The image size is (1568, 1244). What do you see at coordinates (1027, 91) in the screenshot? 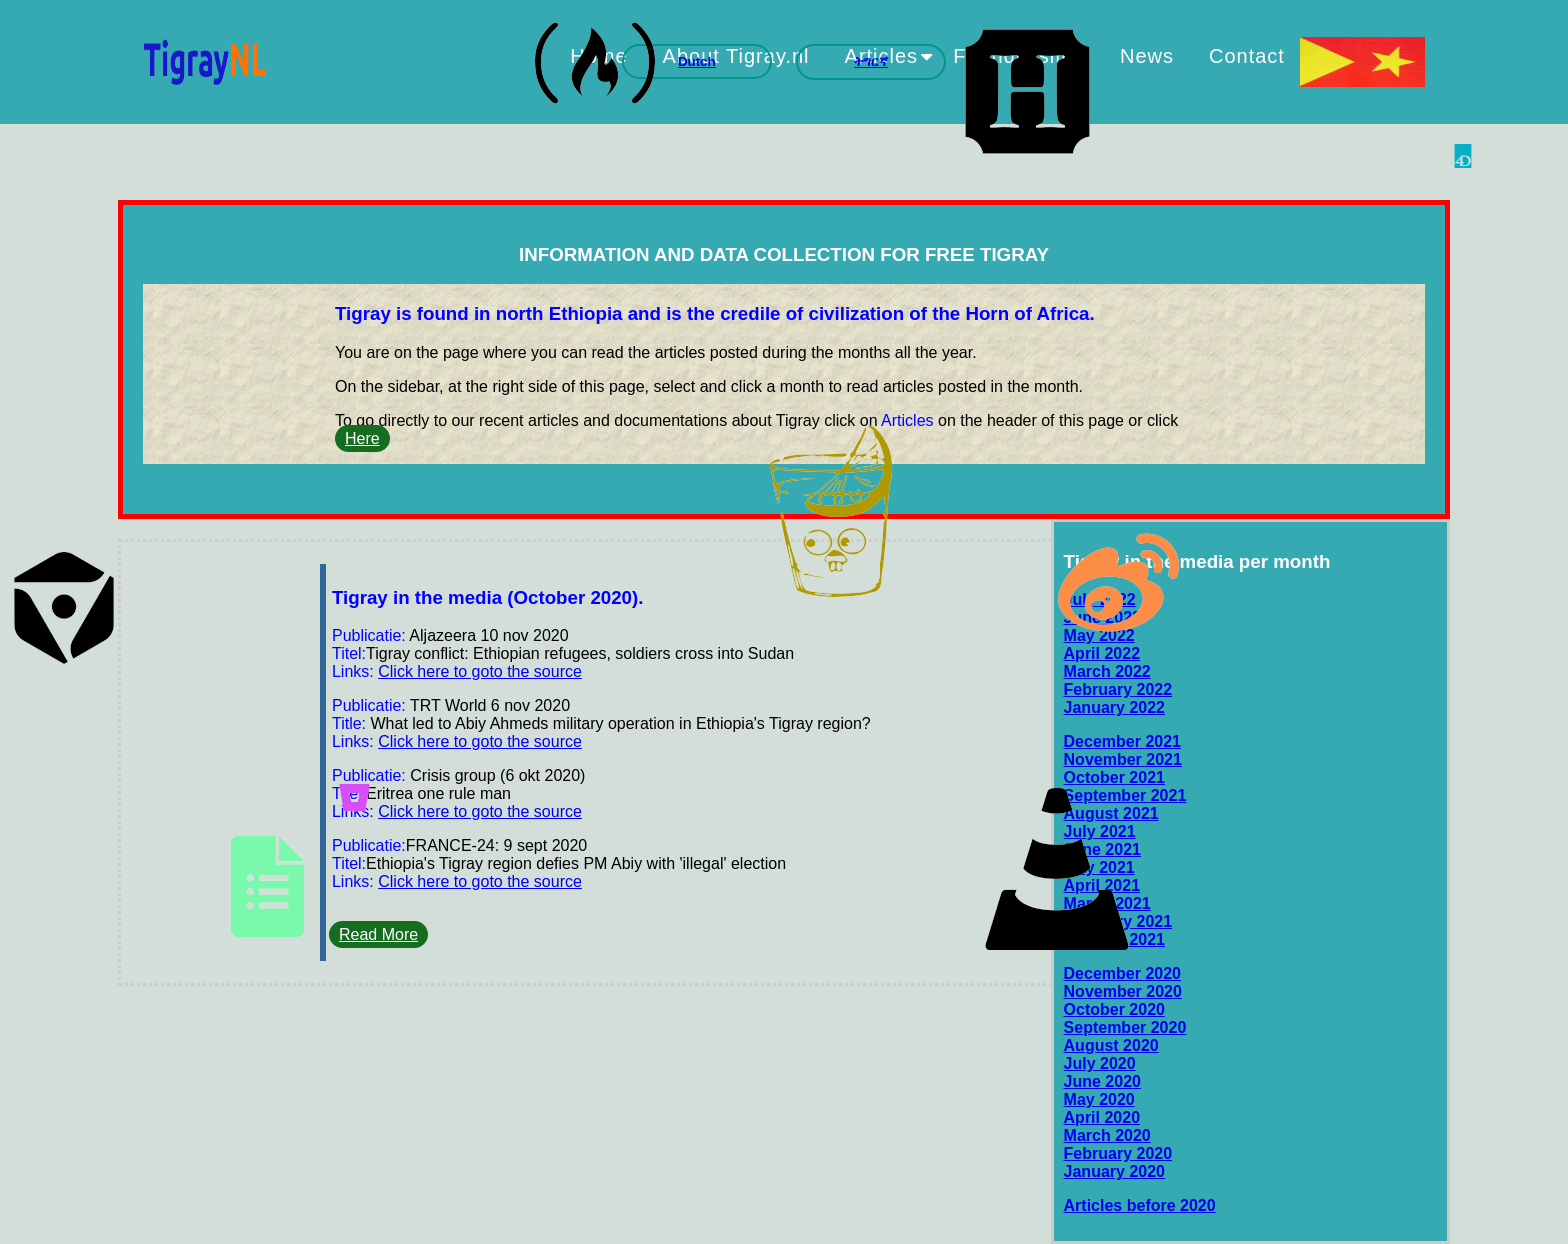
I see `hire a helper logo` at bounding box center [1027, 91].